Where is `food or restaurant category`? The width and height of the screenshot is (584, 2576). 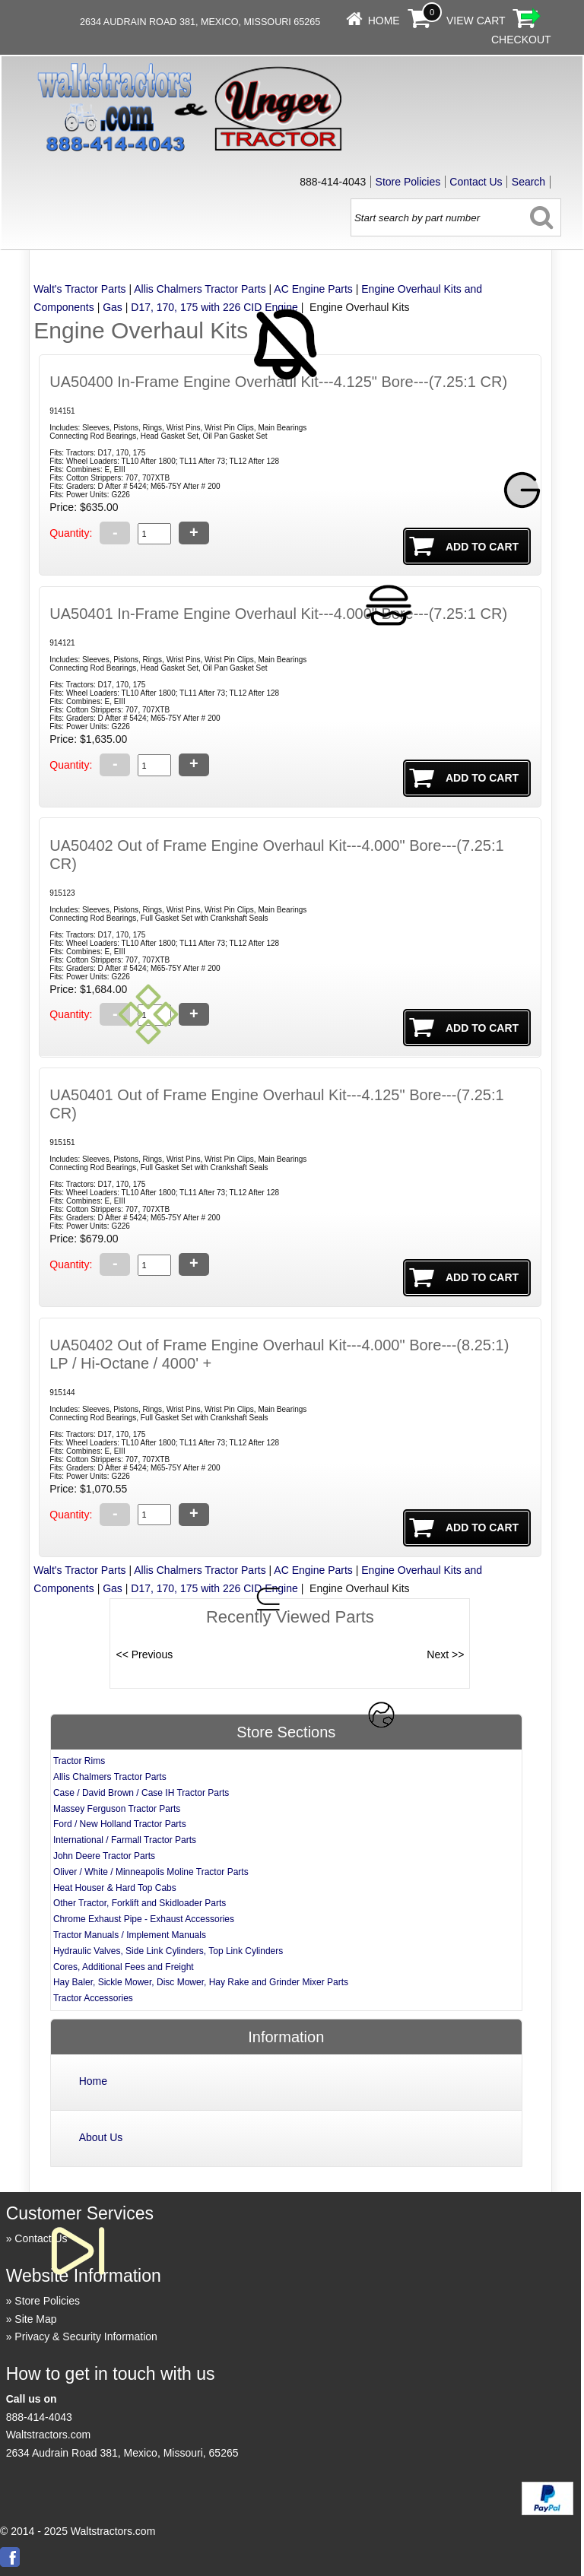 food or restaurant category is located at coordinates (389, 606).